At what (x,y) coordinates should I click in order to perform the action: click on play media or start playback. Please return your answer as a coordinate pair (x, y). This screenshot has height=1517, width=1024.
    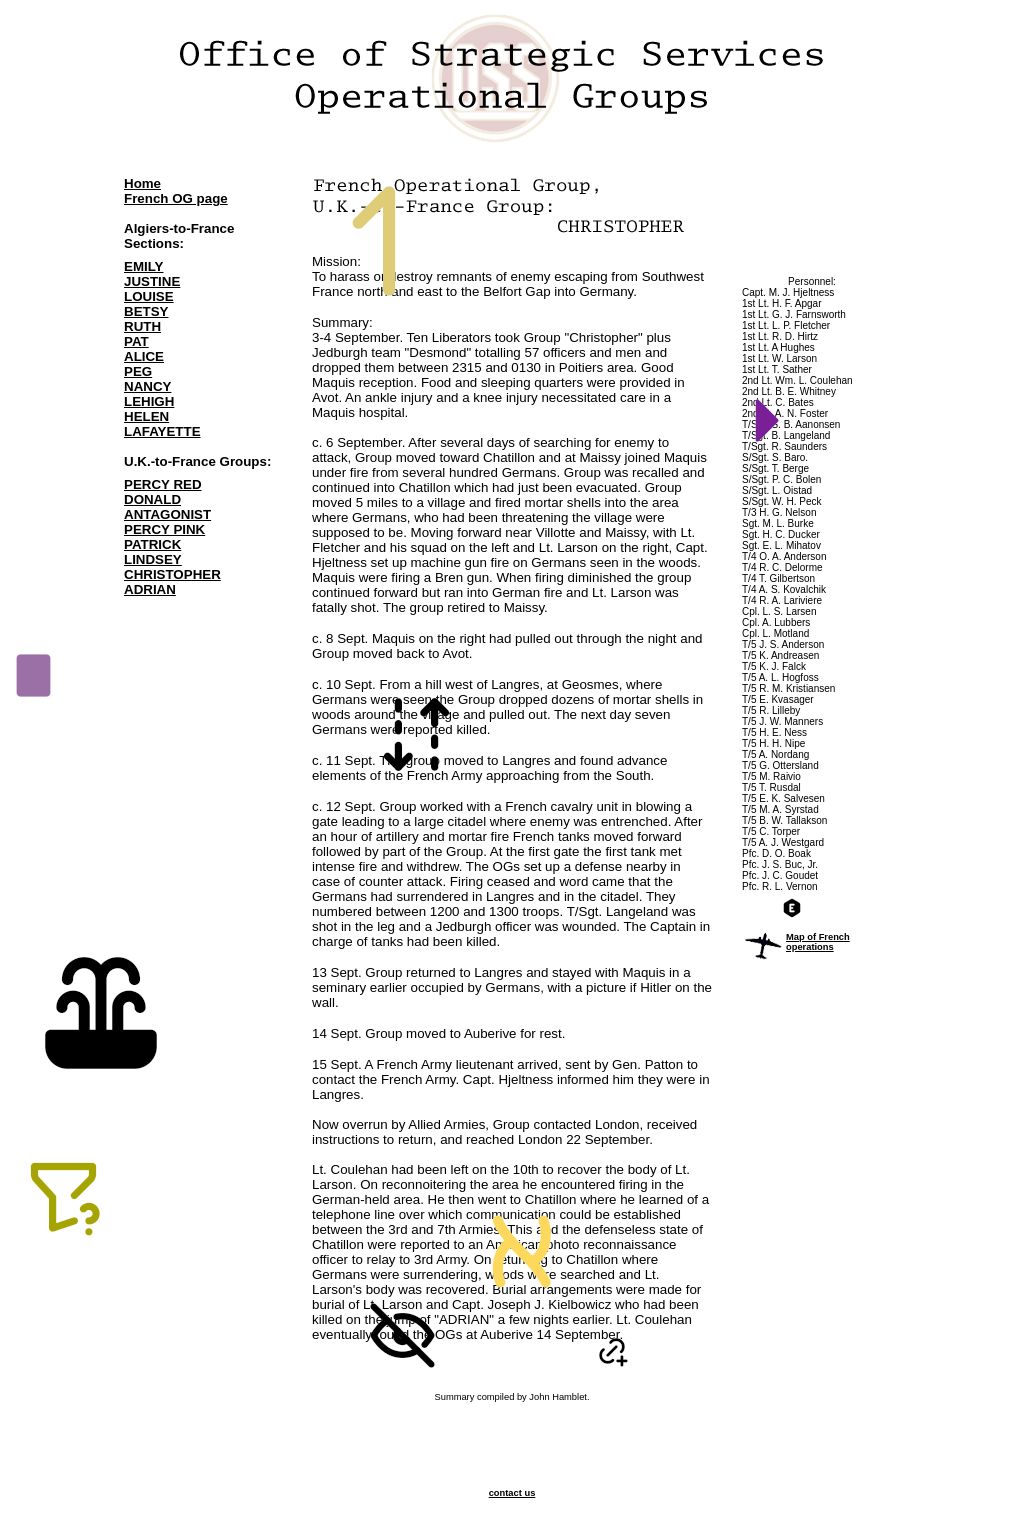
    Looking at the image, I should click on (767, 420).